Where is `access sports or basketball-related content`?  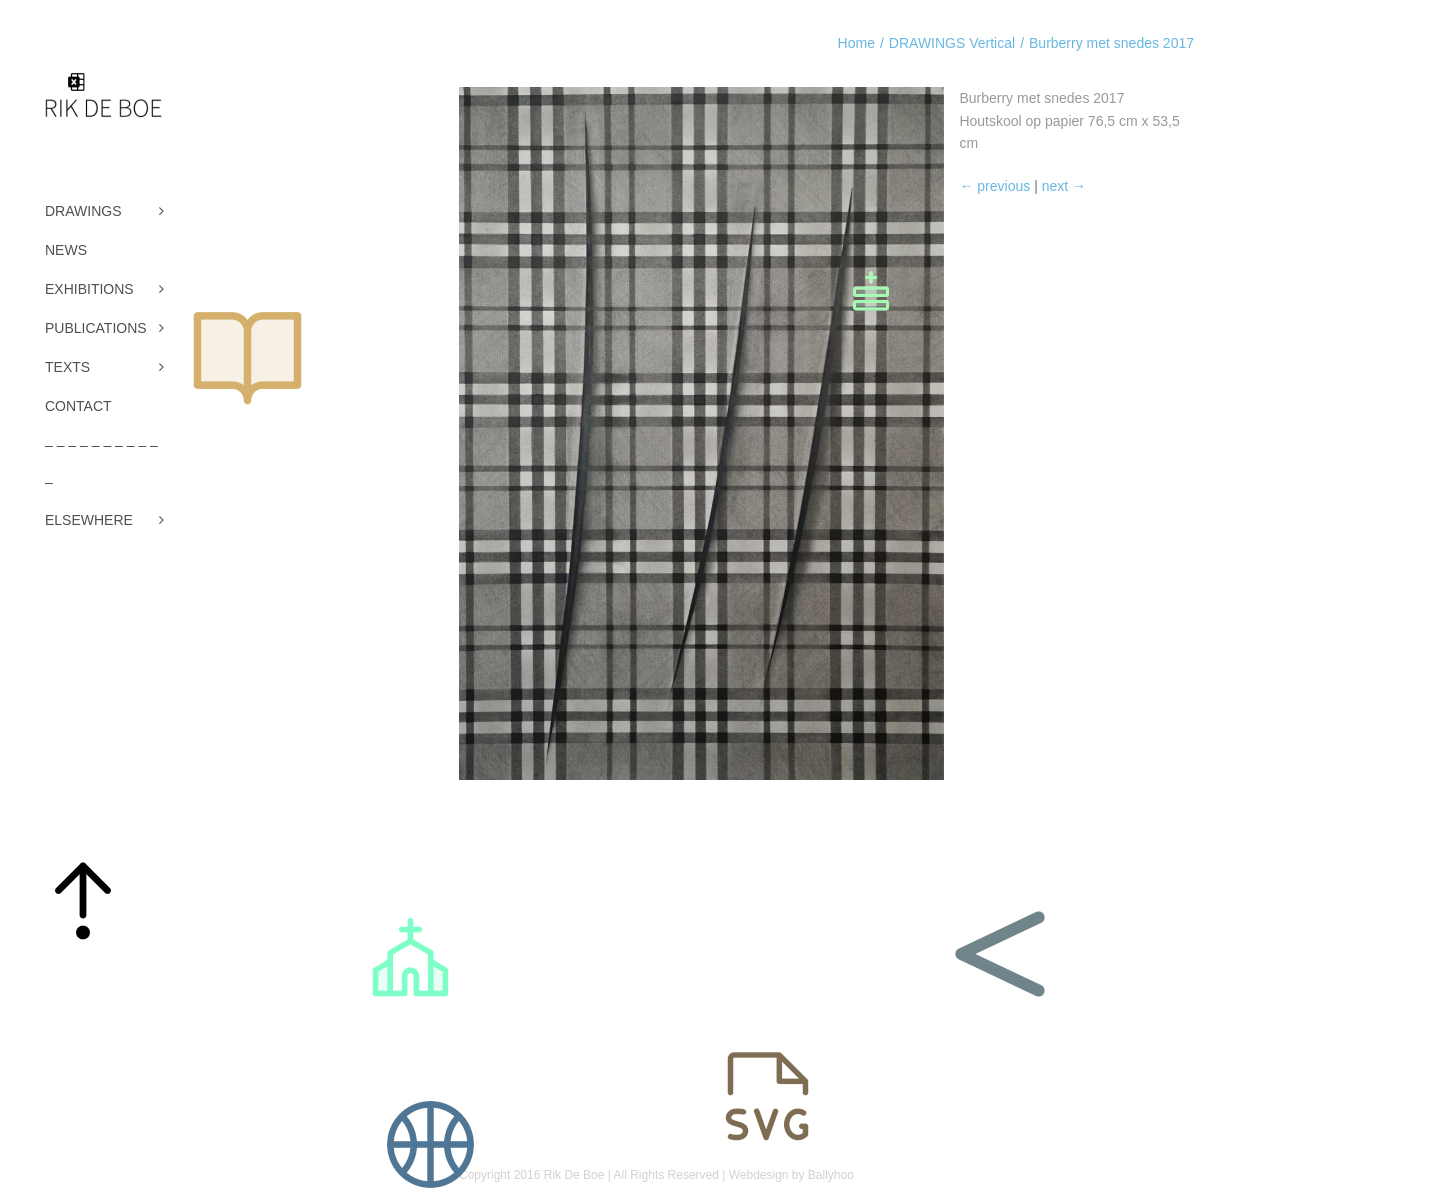
access sports or basketball-related content is located at coordinates (430, 1144).